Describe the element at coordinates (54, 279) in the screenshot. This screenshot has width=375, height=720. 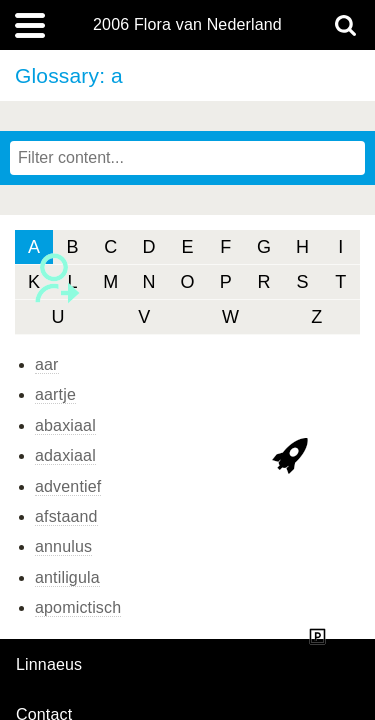
I see `share user profile with others` at that location.